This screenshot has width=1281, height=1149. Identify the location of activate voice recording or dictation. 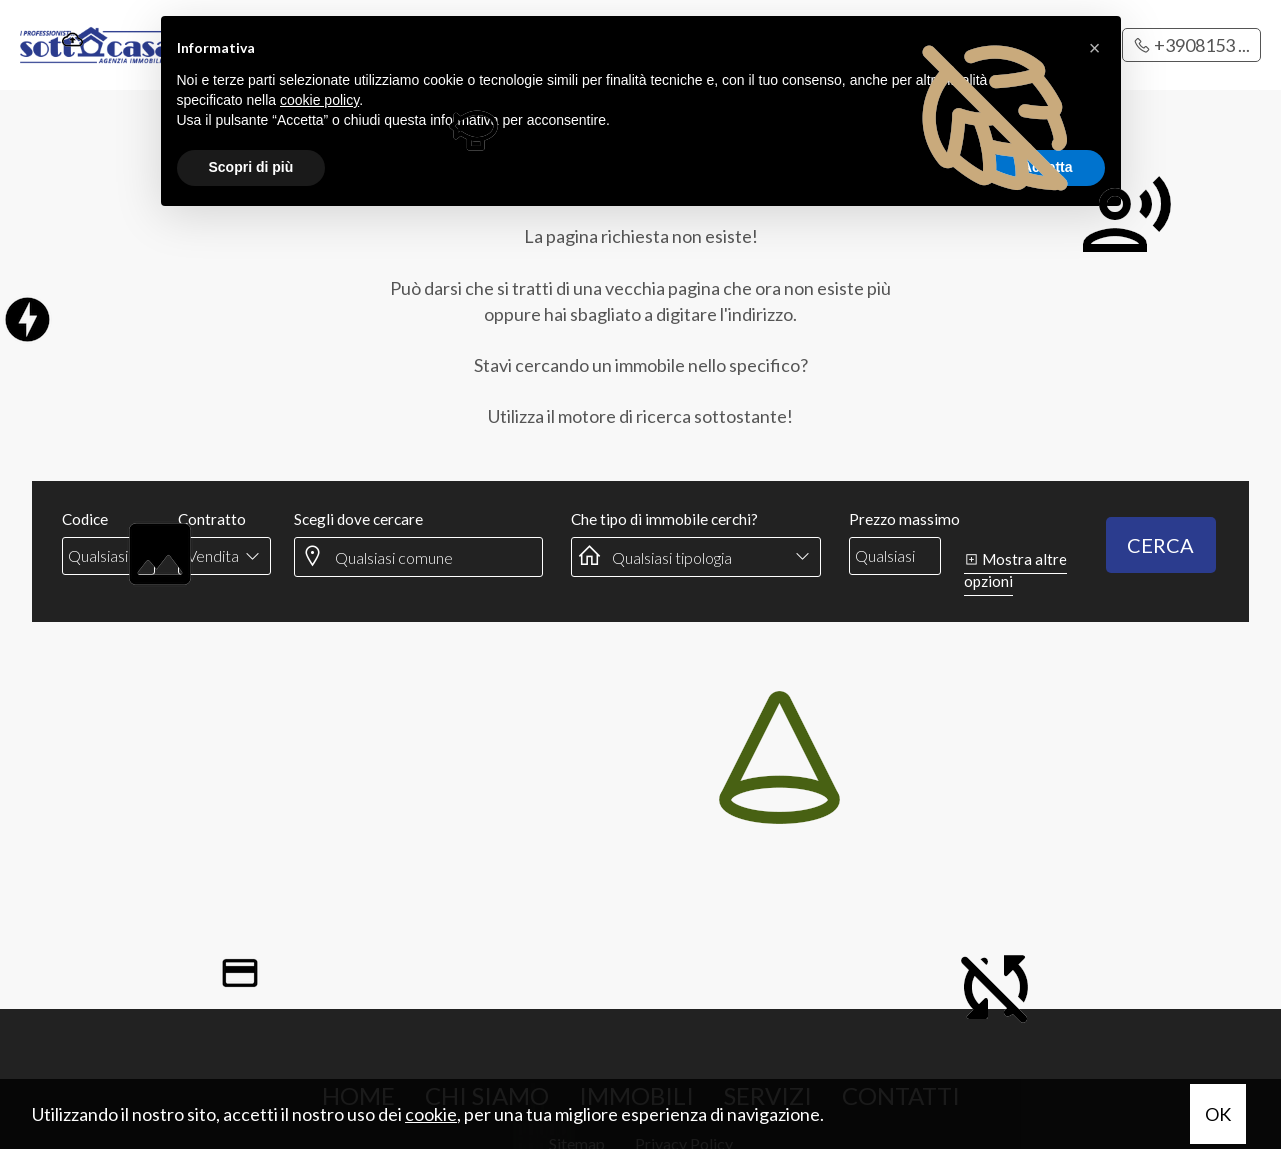
(1127, 216).